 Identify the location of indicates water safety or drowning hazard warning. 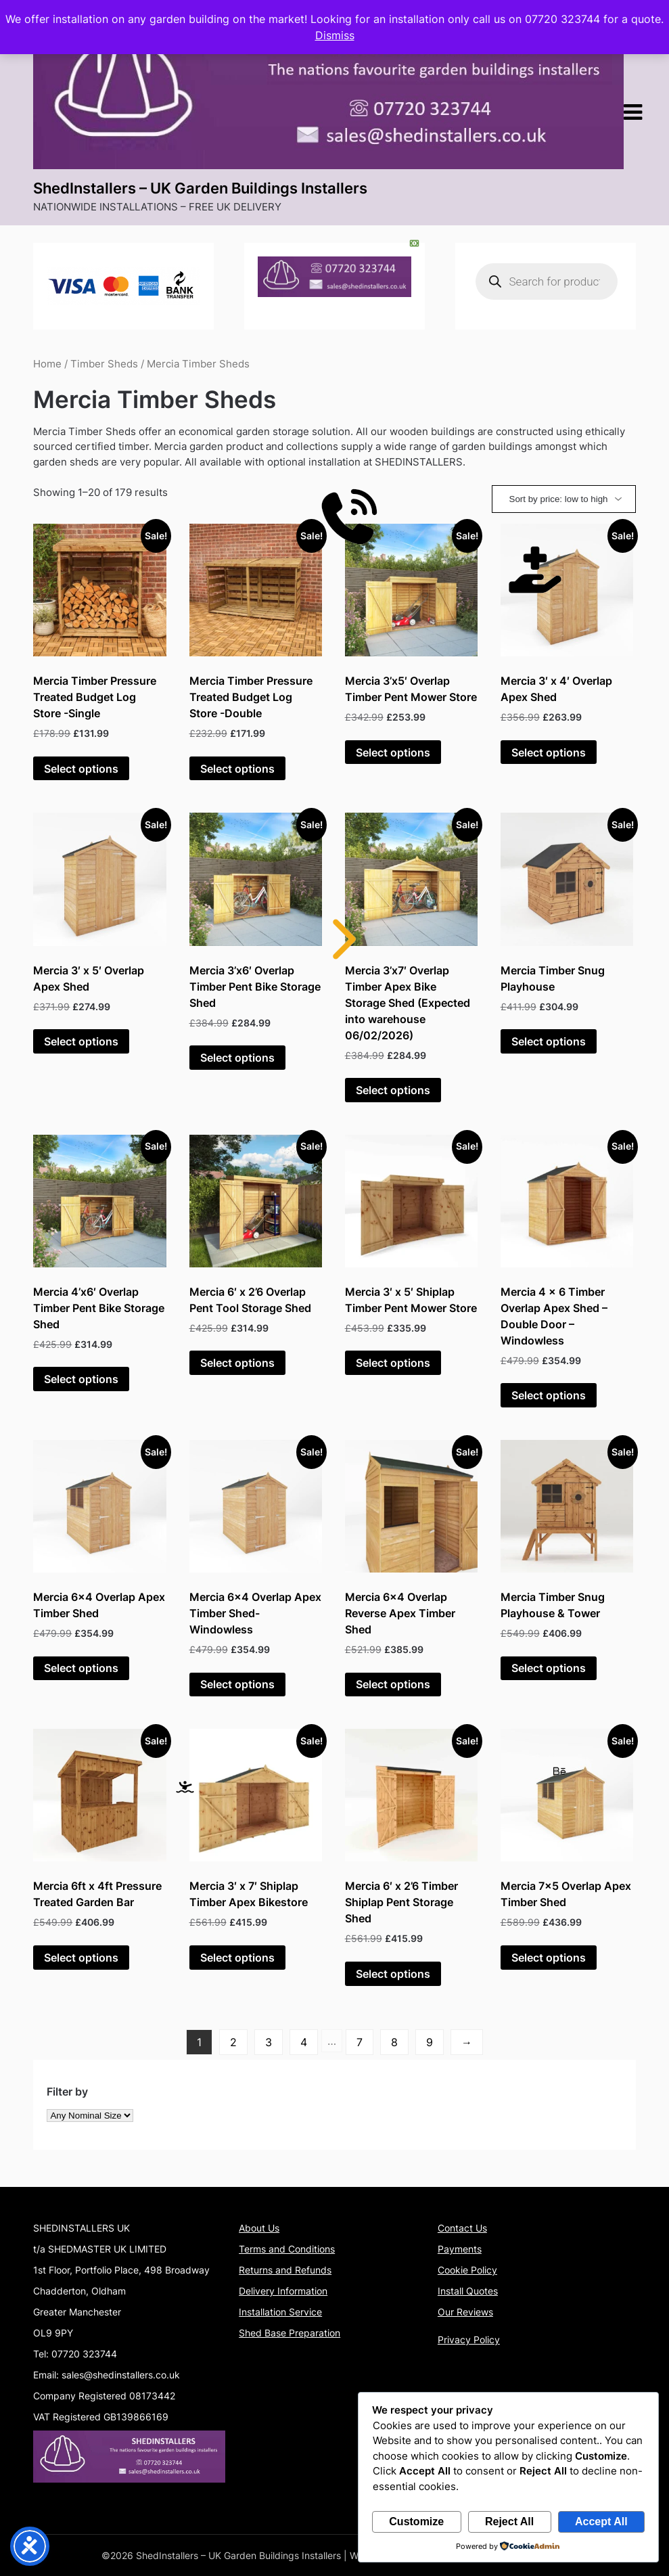
(185, 1787).